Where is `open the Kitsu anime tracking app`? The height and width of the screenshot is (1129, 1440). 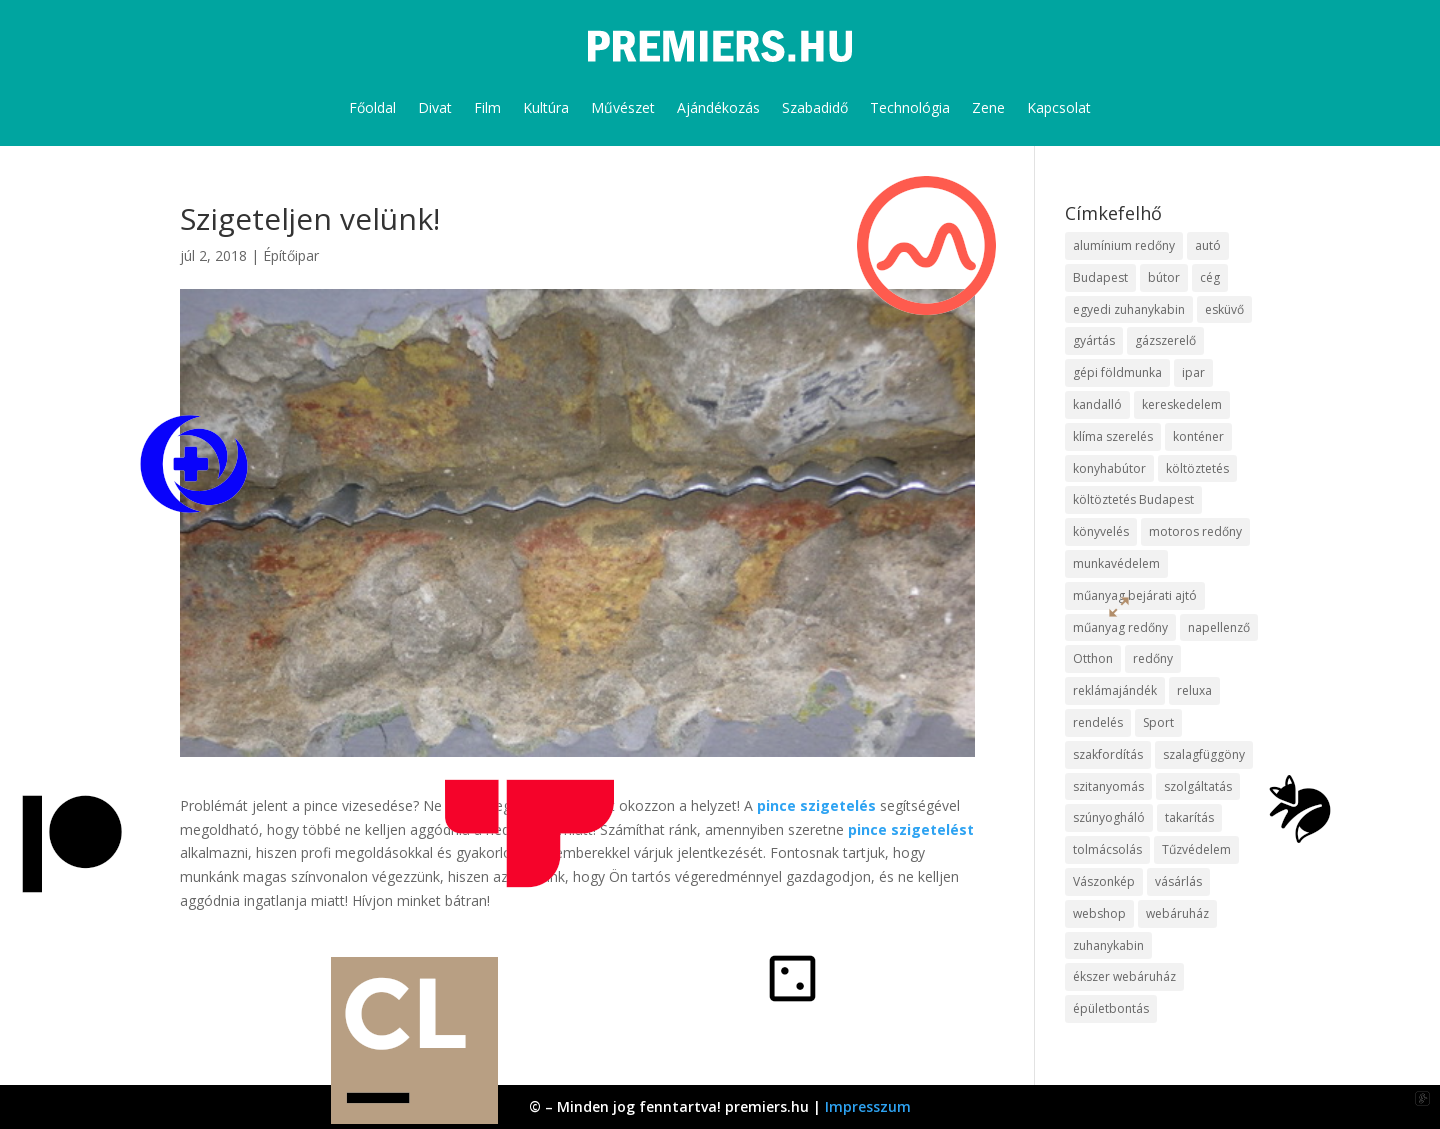
open the Kitsu anime tracking app is located at coordinates (1300, 809).